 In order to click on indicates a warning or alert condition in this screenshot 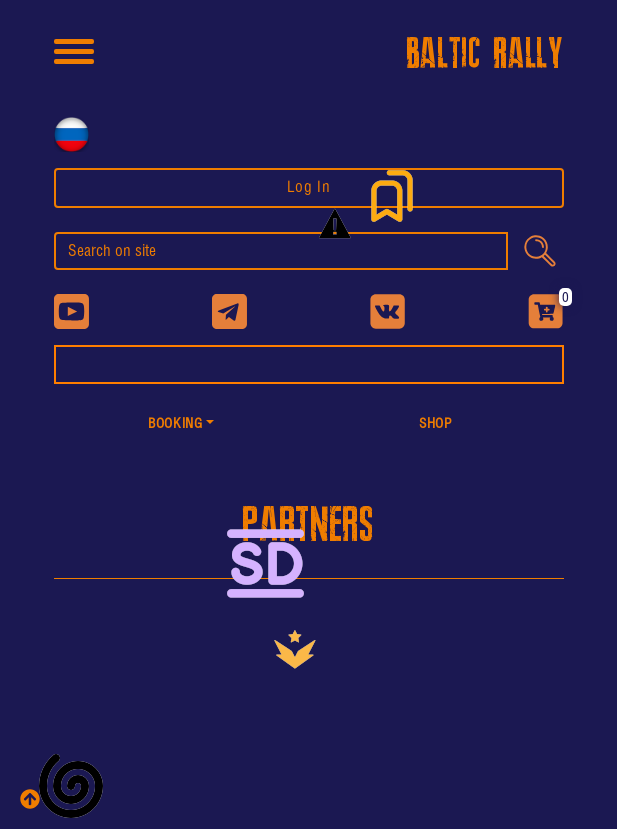, I will do `click(334, 223)`.